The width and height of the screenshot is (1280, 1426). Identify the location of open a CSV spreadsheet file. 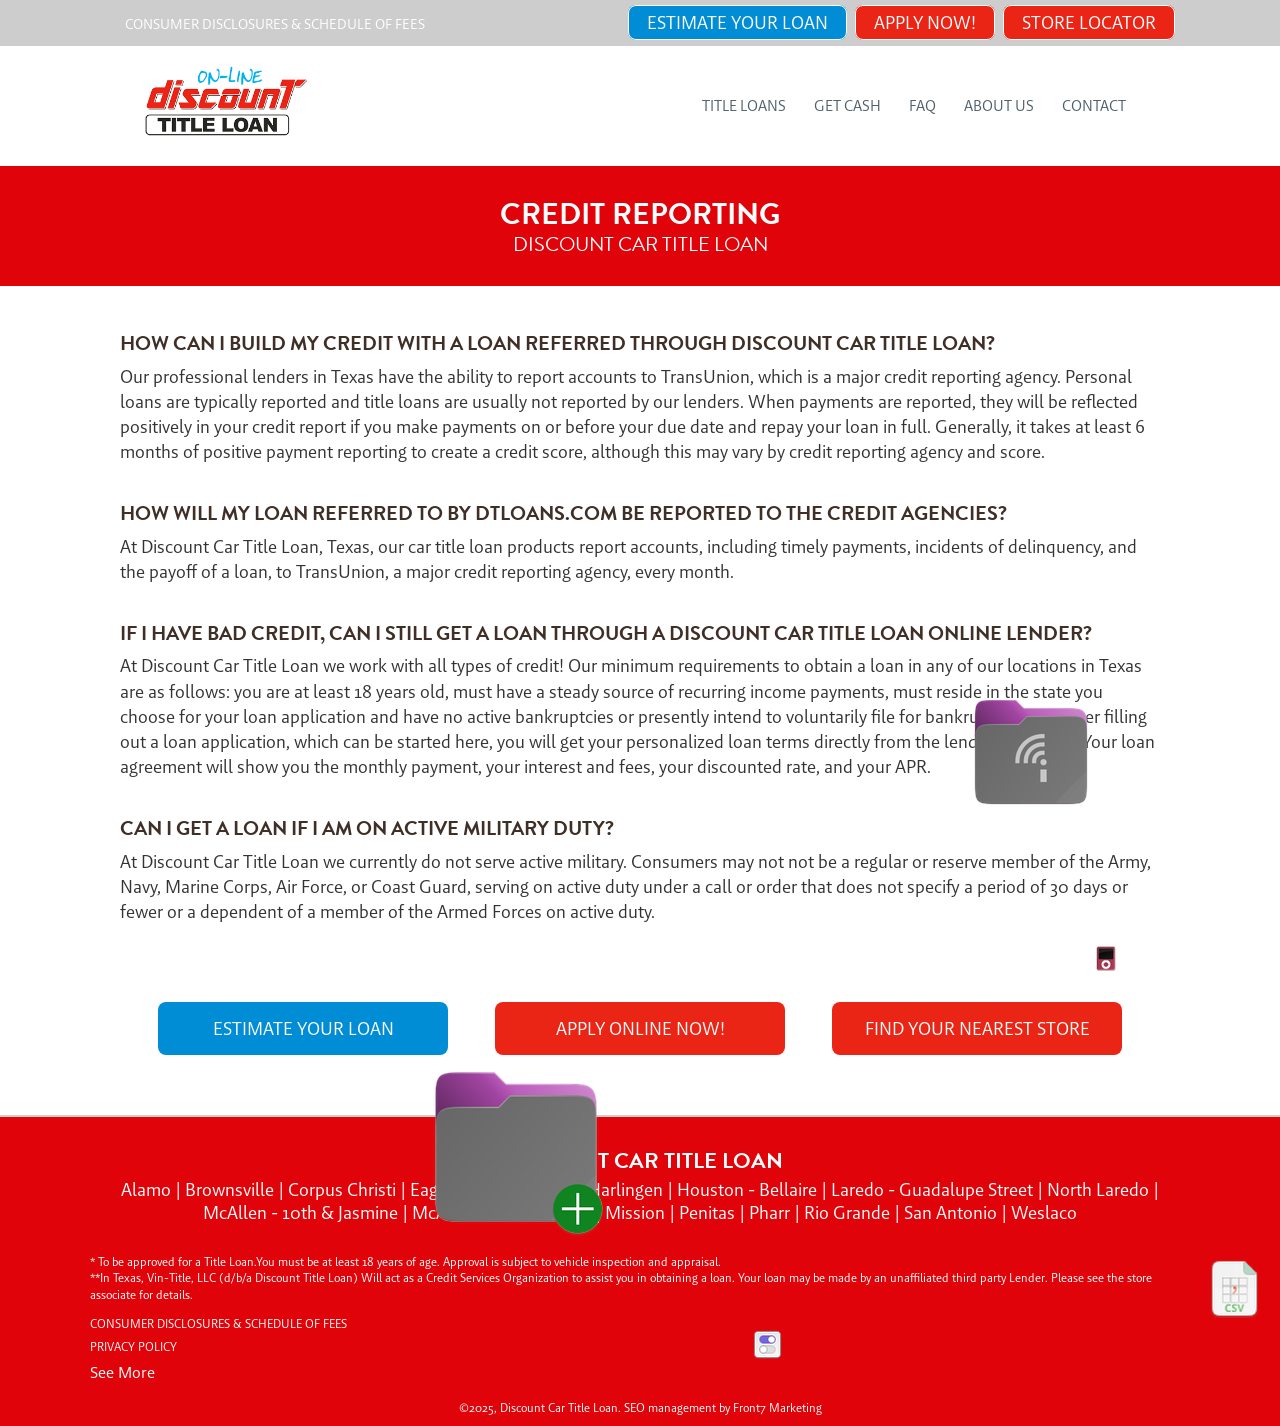
(1234, 1288).